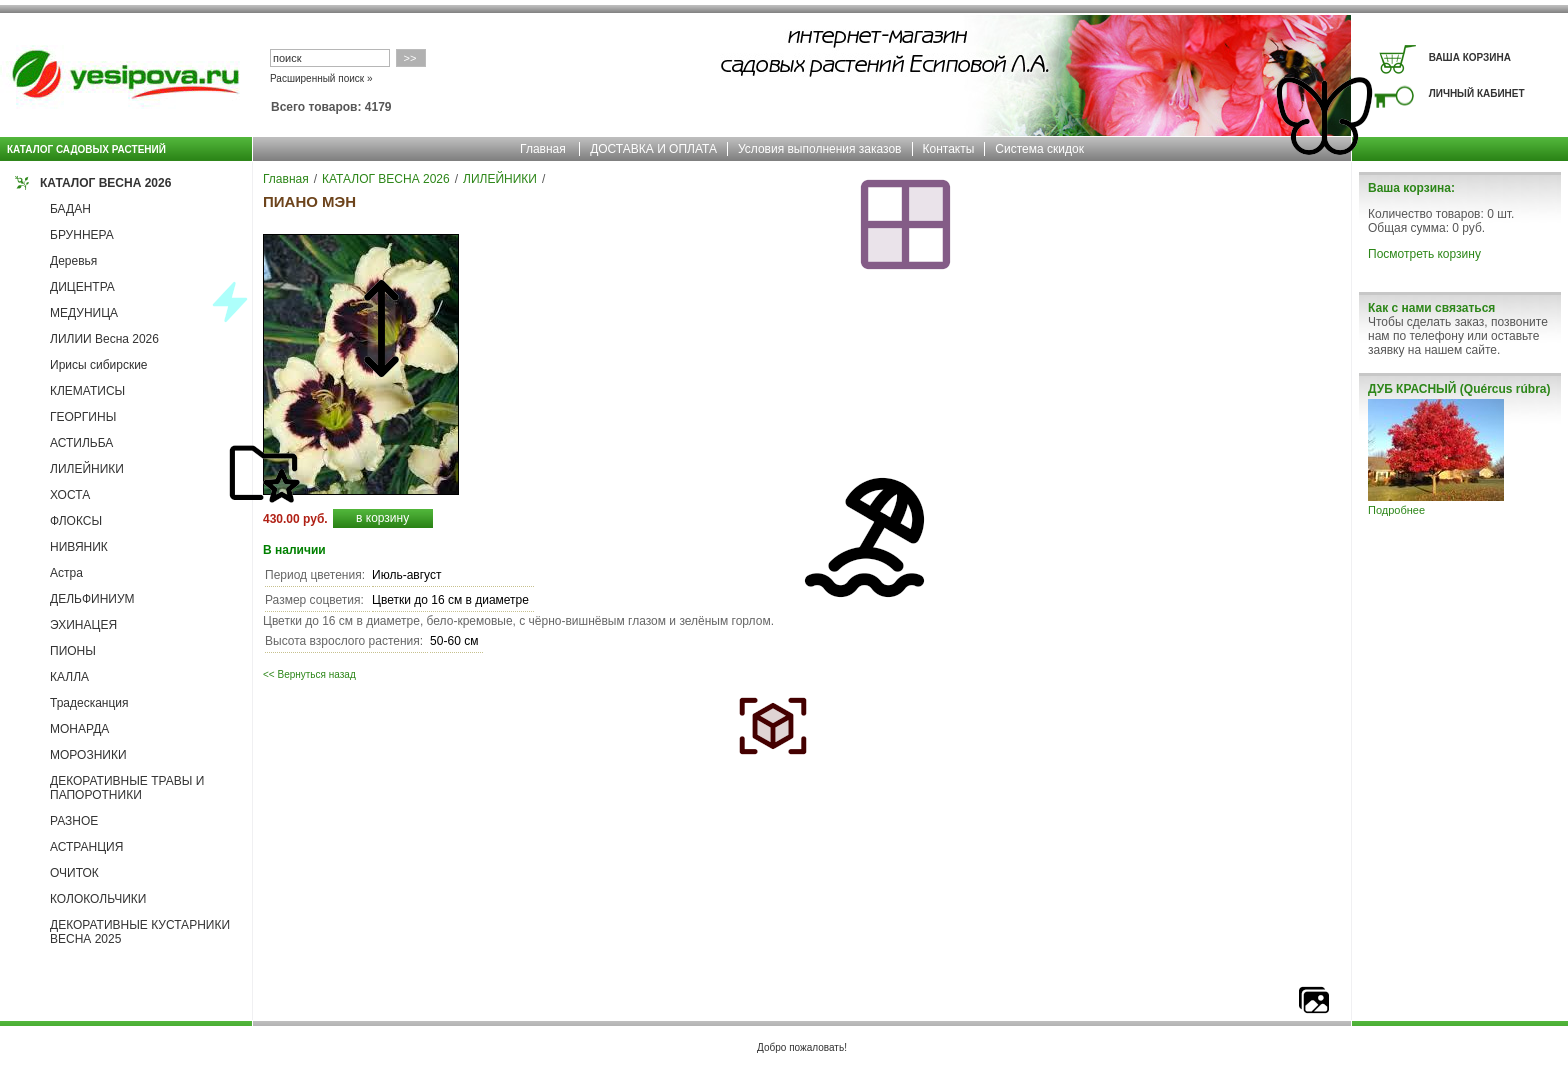 The image size is (1568, 1073). What do you see at coordinates (905, 224) in the screenshot?
I see `indicates transparency in image editing` at bounding box center [905, 224].